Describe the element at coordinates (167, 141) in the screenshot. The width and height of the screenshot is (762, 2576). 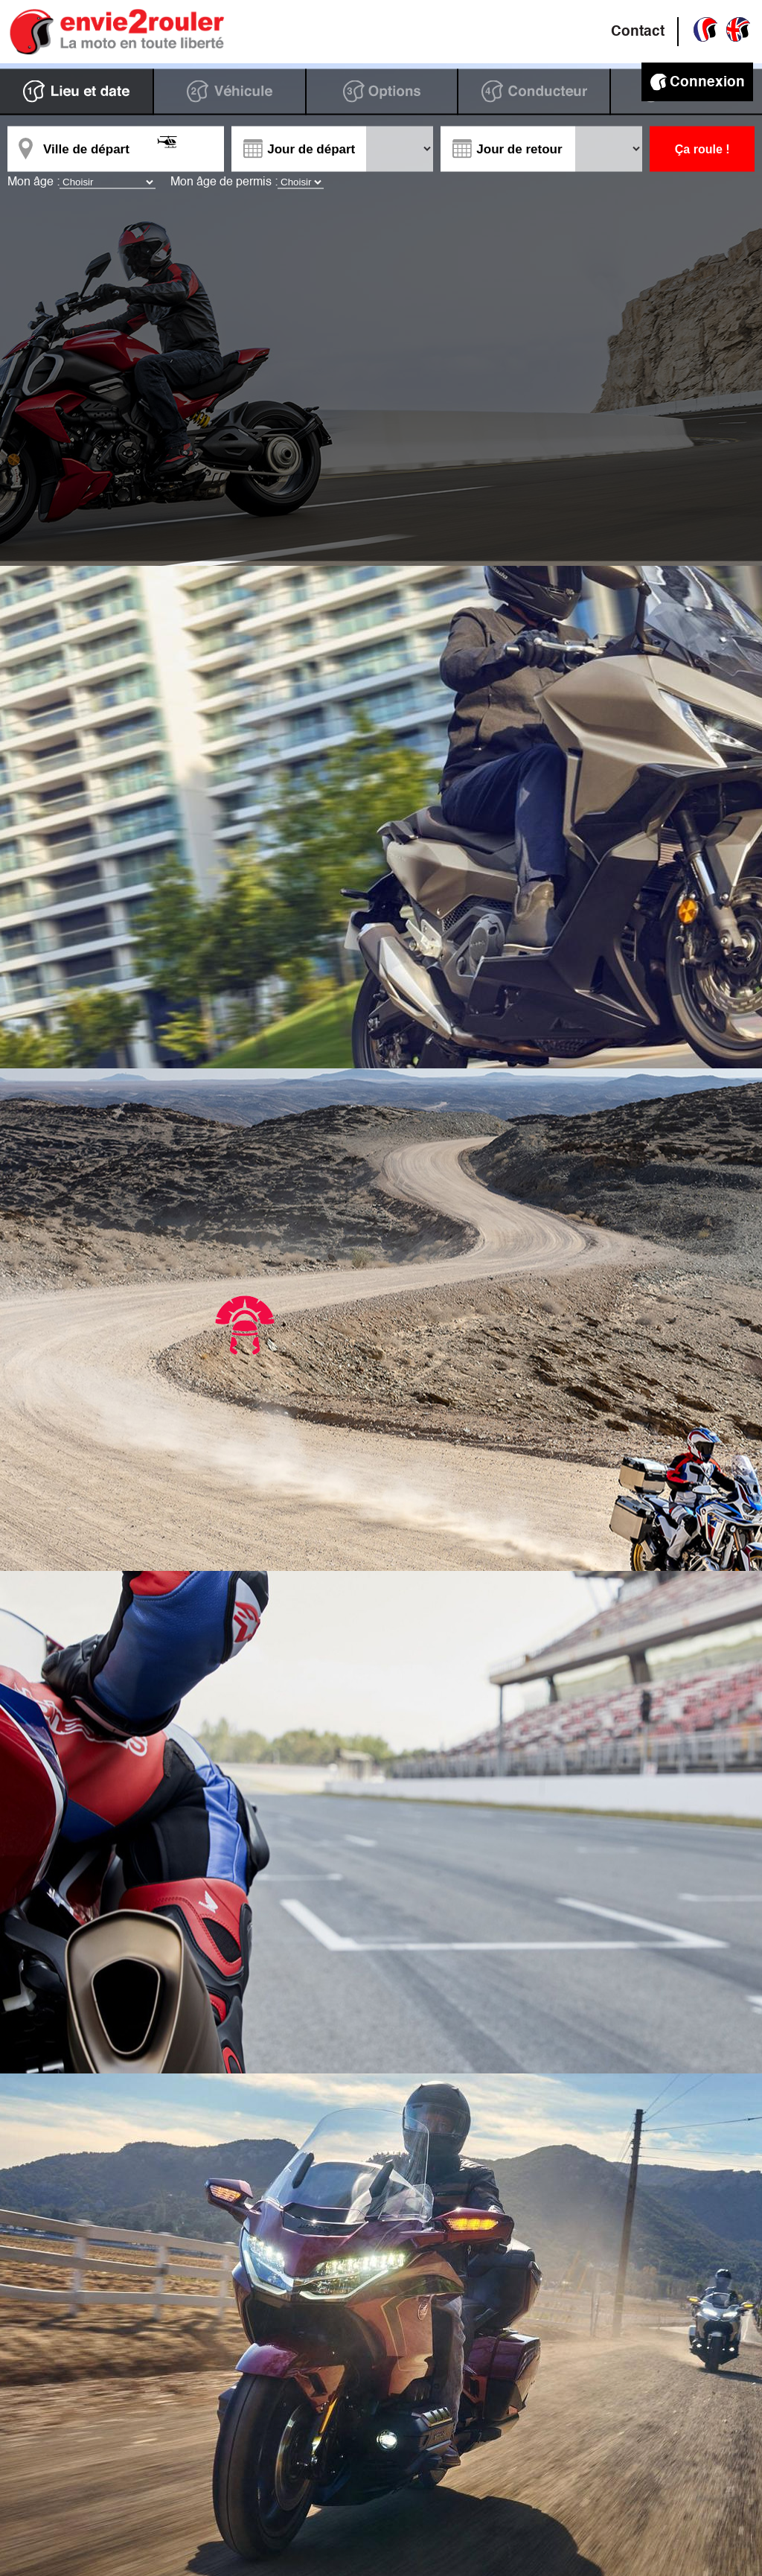
I see `access helicopter or aerial transport options` at that location.